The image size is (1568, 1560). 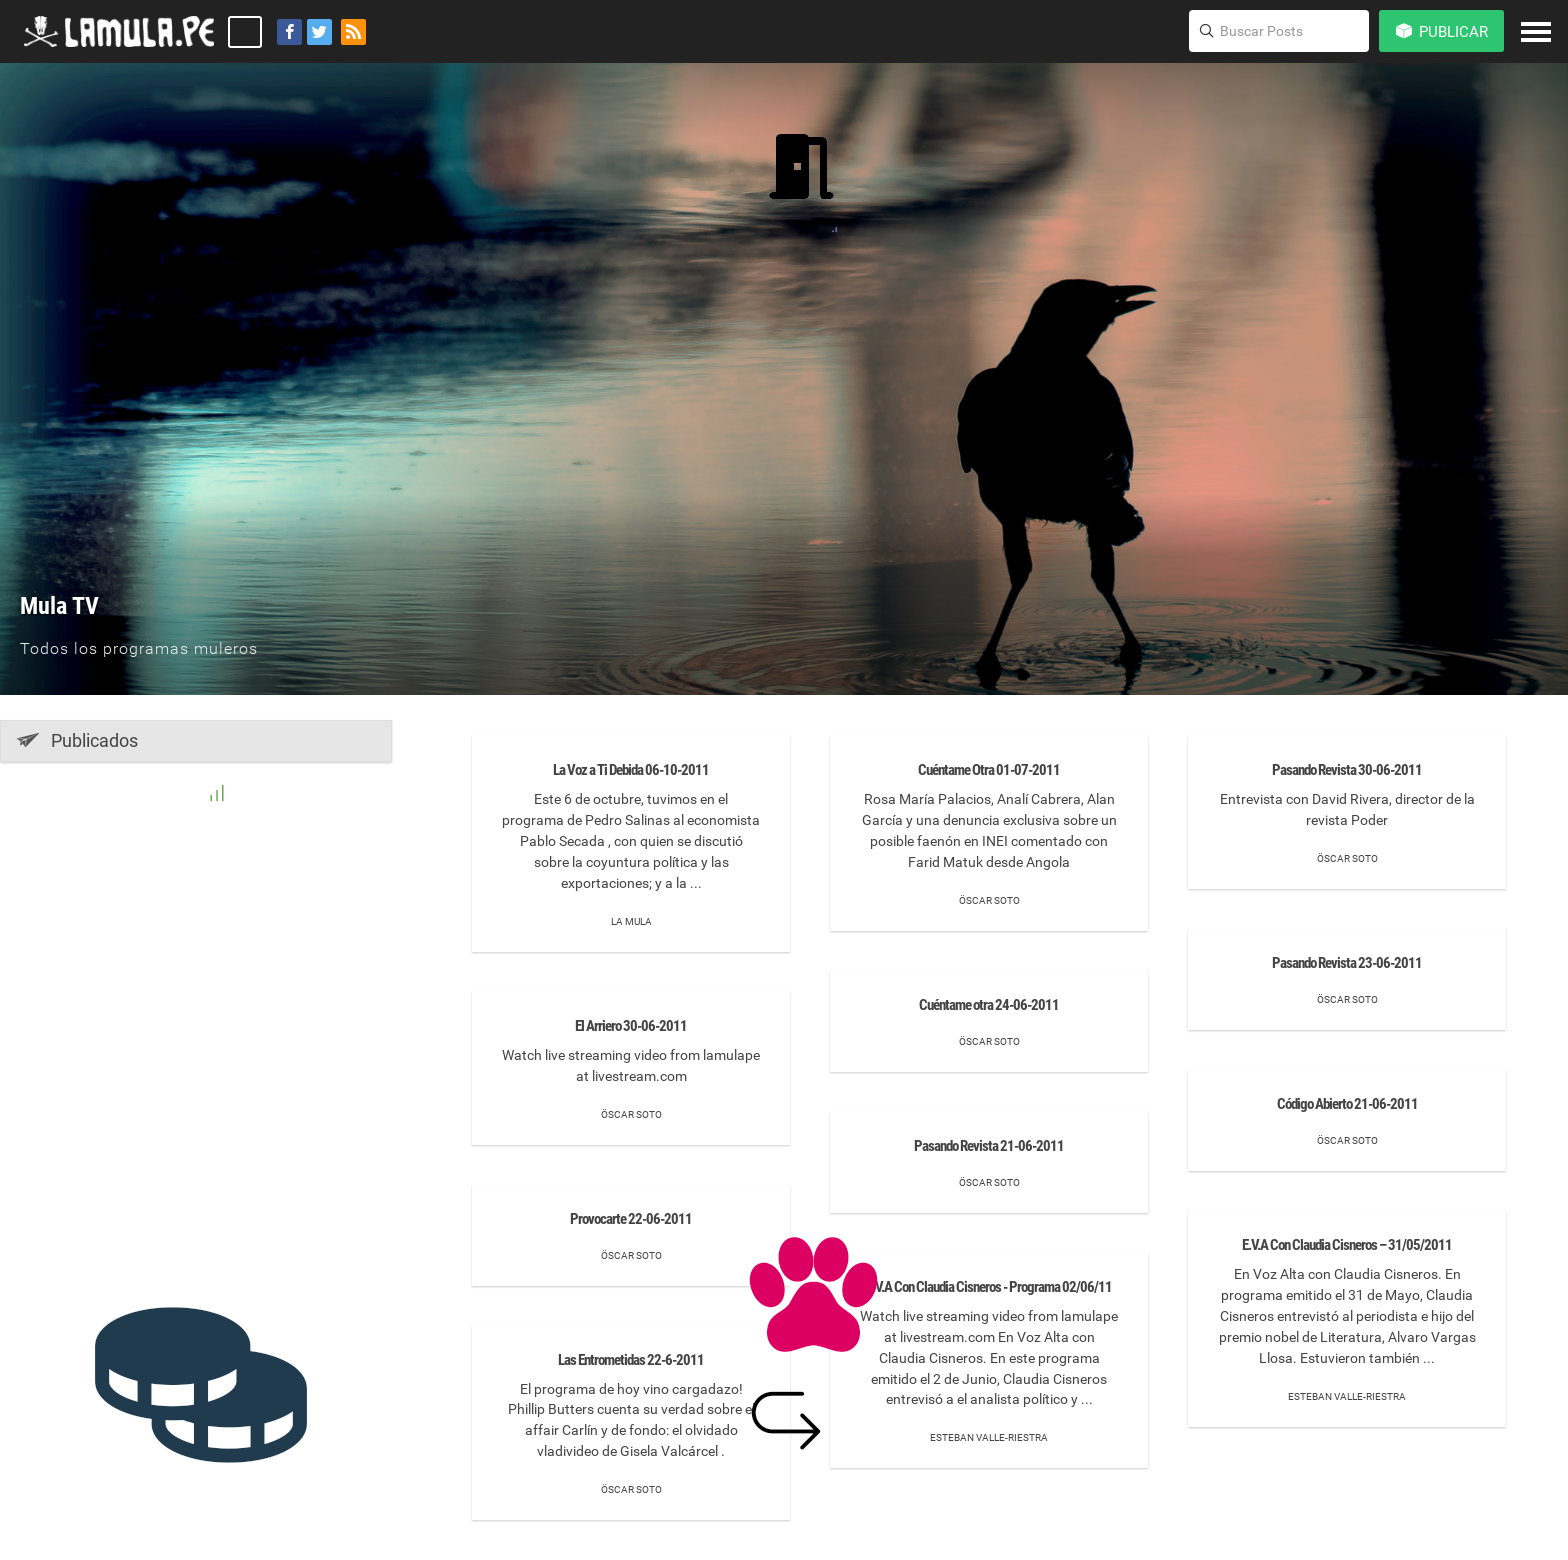 What do you see at coordinates (786, 1418) in the screenshot?
I see `redo or repeat last action` at bounding box center [786, 1418].